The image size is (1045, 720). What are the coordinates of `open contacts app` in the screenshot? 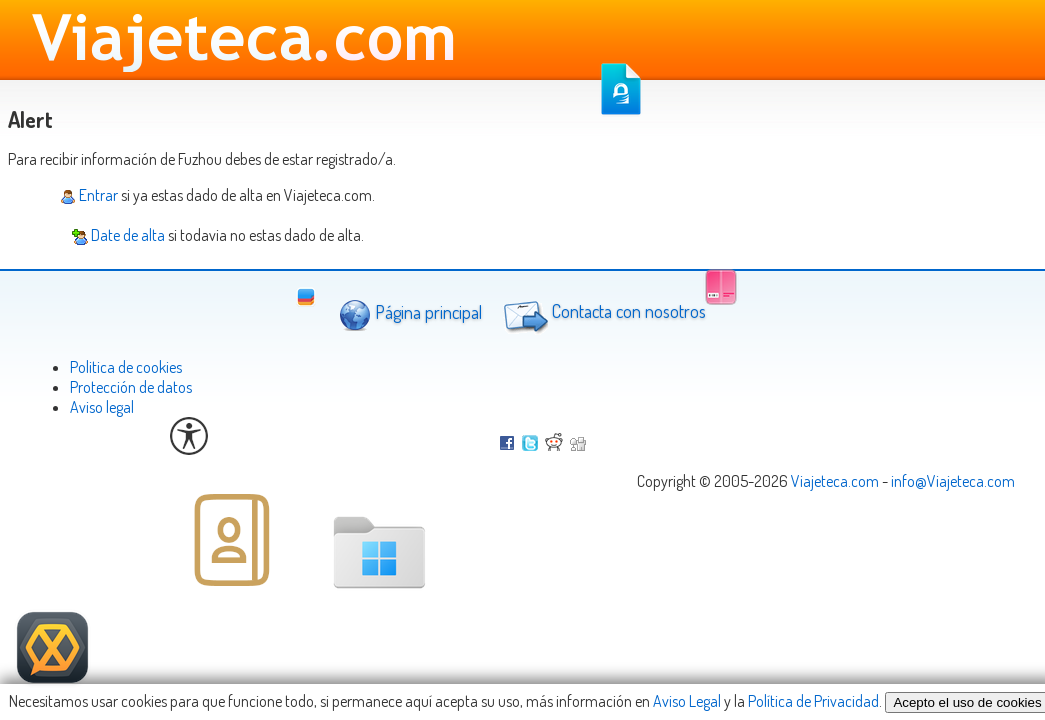 It's located at (229, 540).